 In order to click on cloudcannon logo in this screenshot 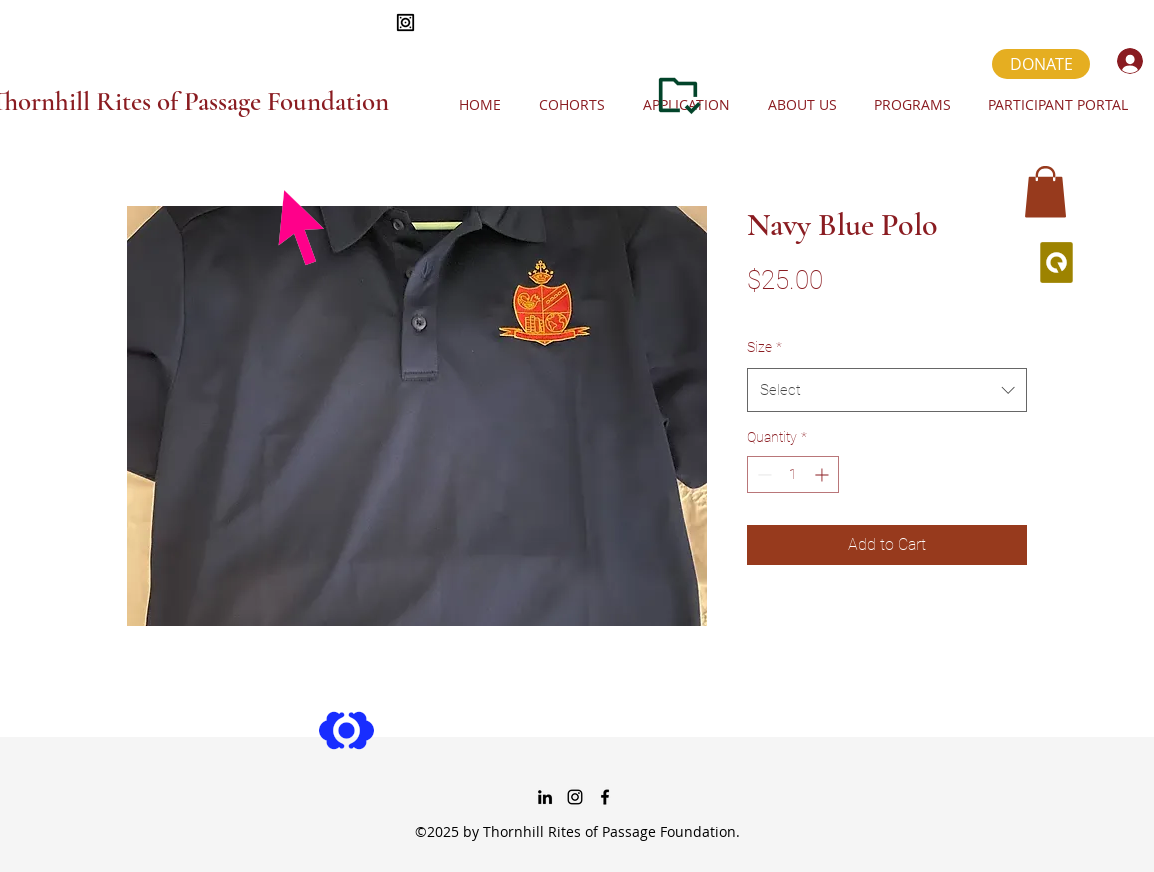, I will do `click(346, 730)`.